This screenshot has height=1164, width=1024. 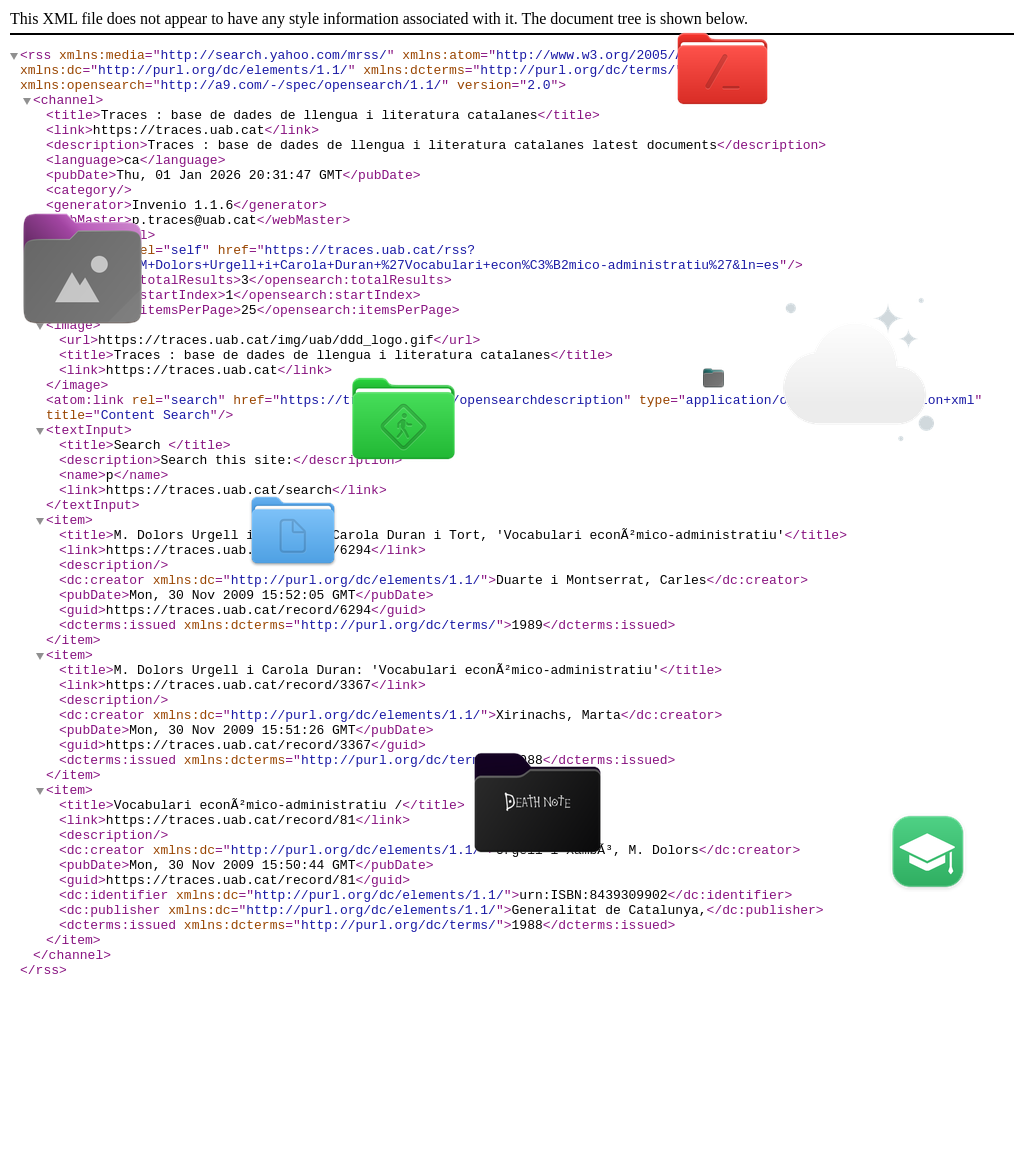 I want to click on folder containing death note anime/manga related files, so click(x=537, y=806).